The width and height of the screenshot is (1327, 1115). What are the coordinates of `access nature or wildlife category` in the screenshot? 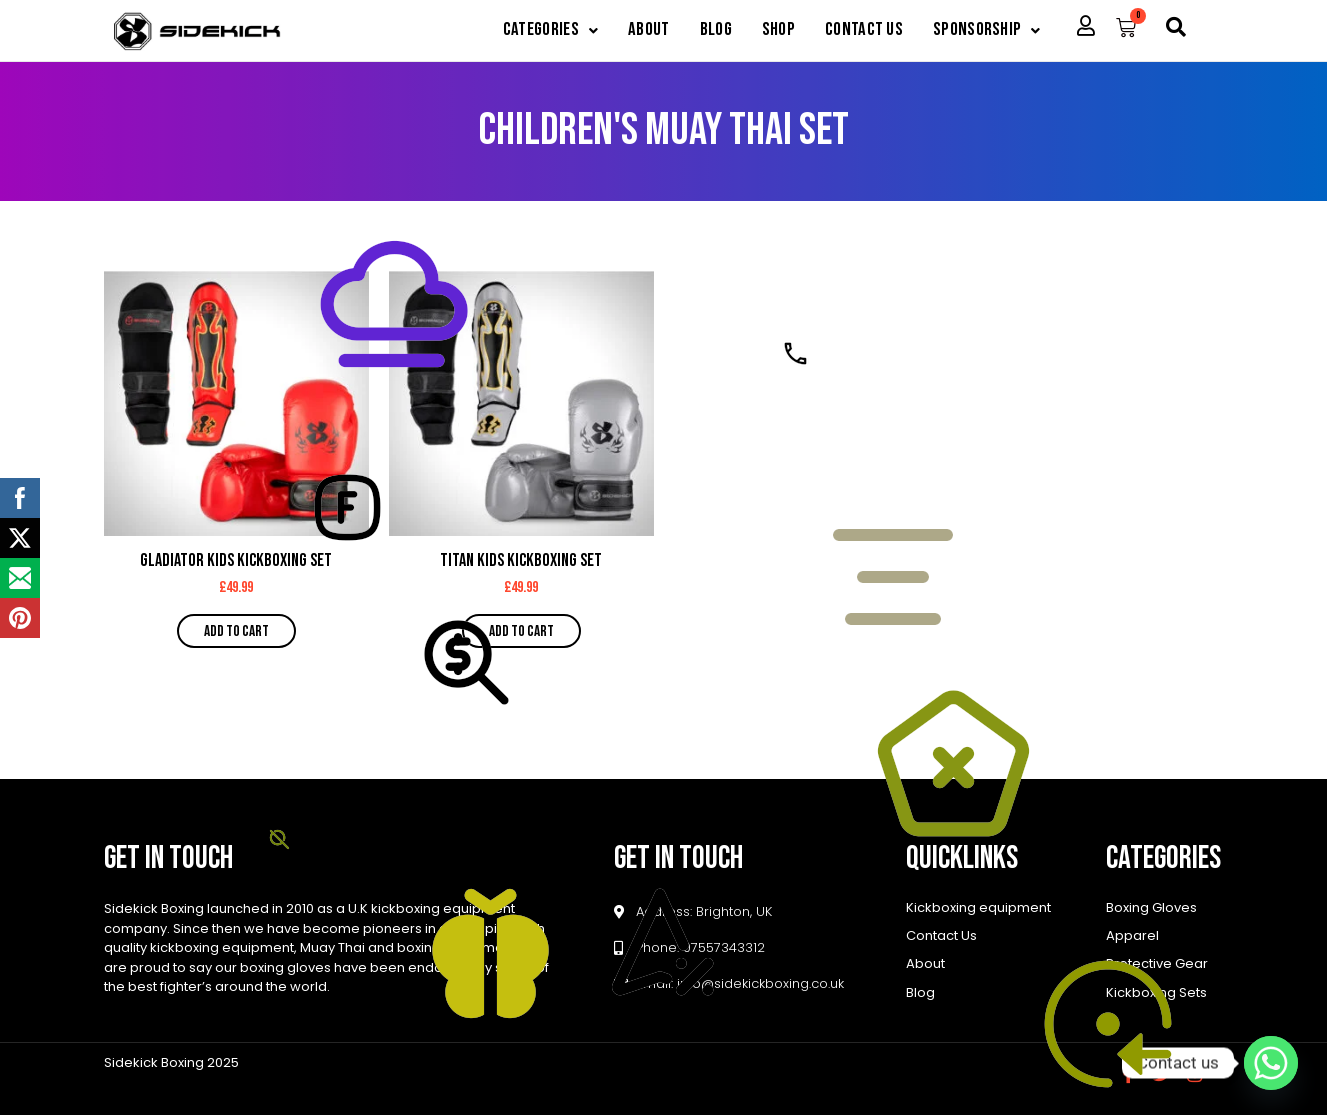 It's located at (490, 953).